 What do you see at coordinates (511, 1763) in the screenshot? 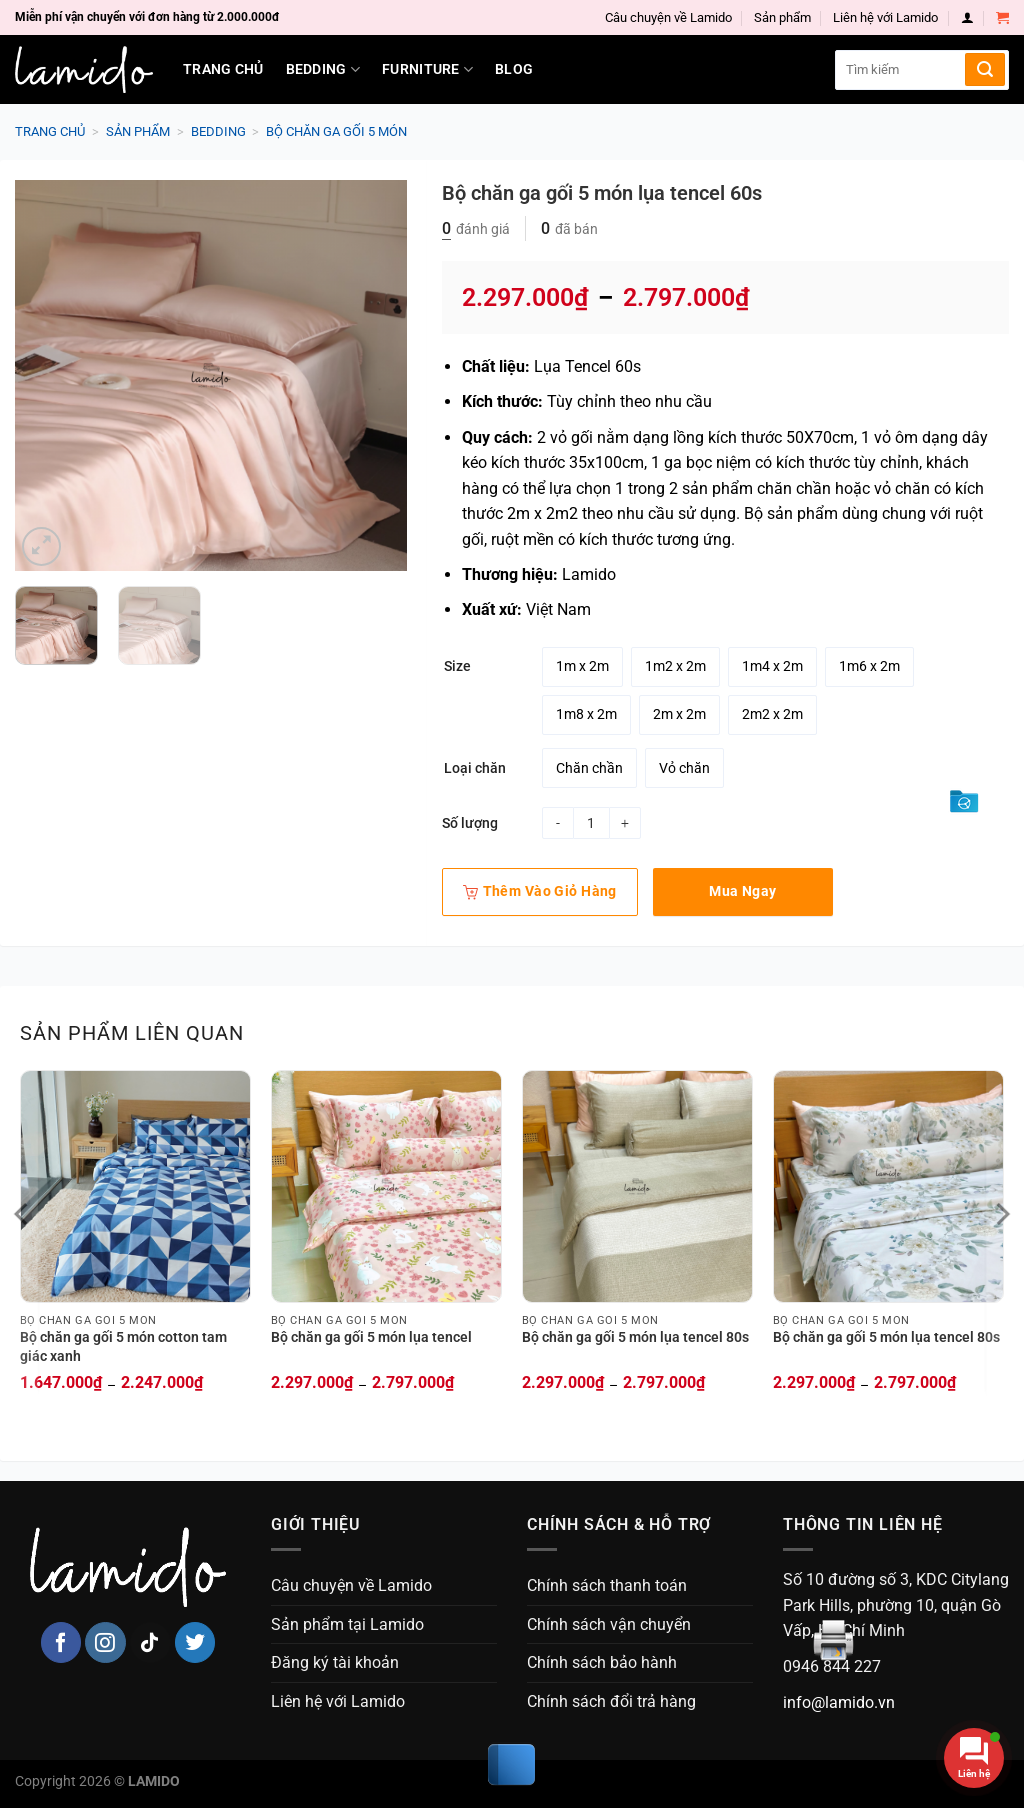
I see `access the desktop folder` at bounding box center [511, 1763].